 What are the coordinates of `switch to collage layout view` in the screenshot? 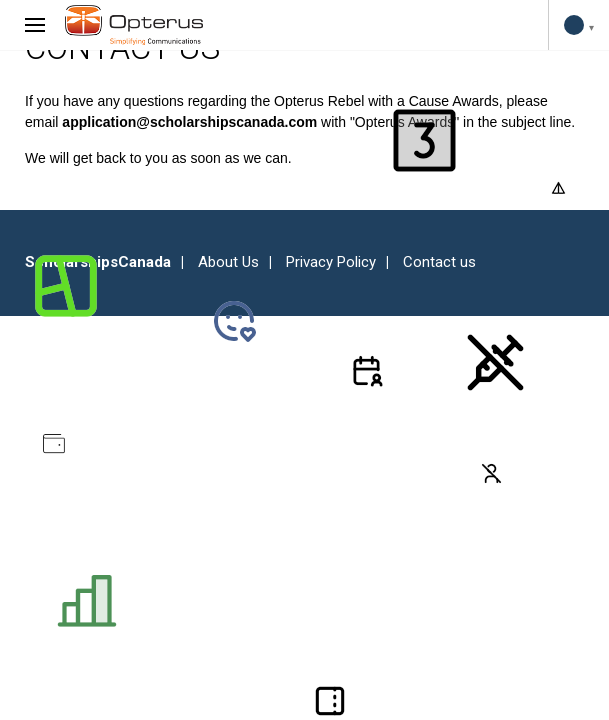 It's located at (66, 286).